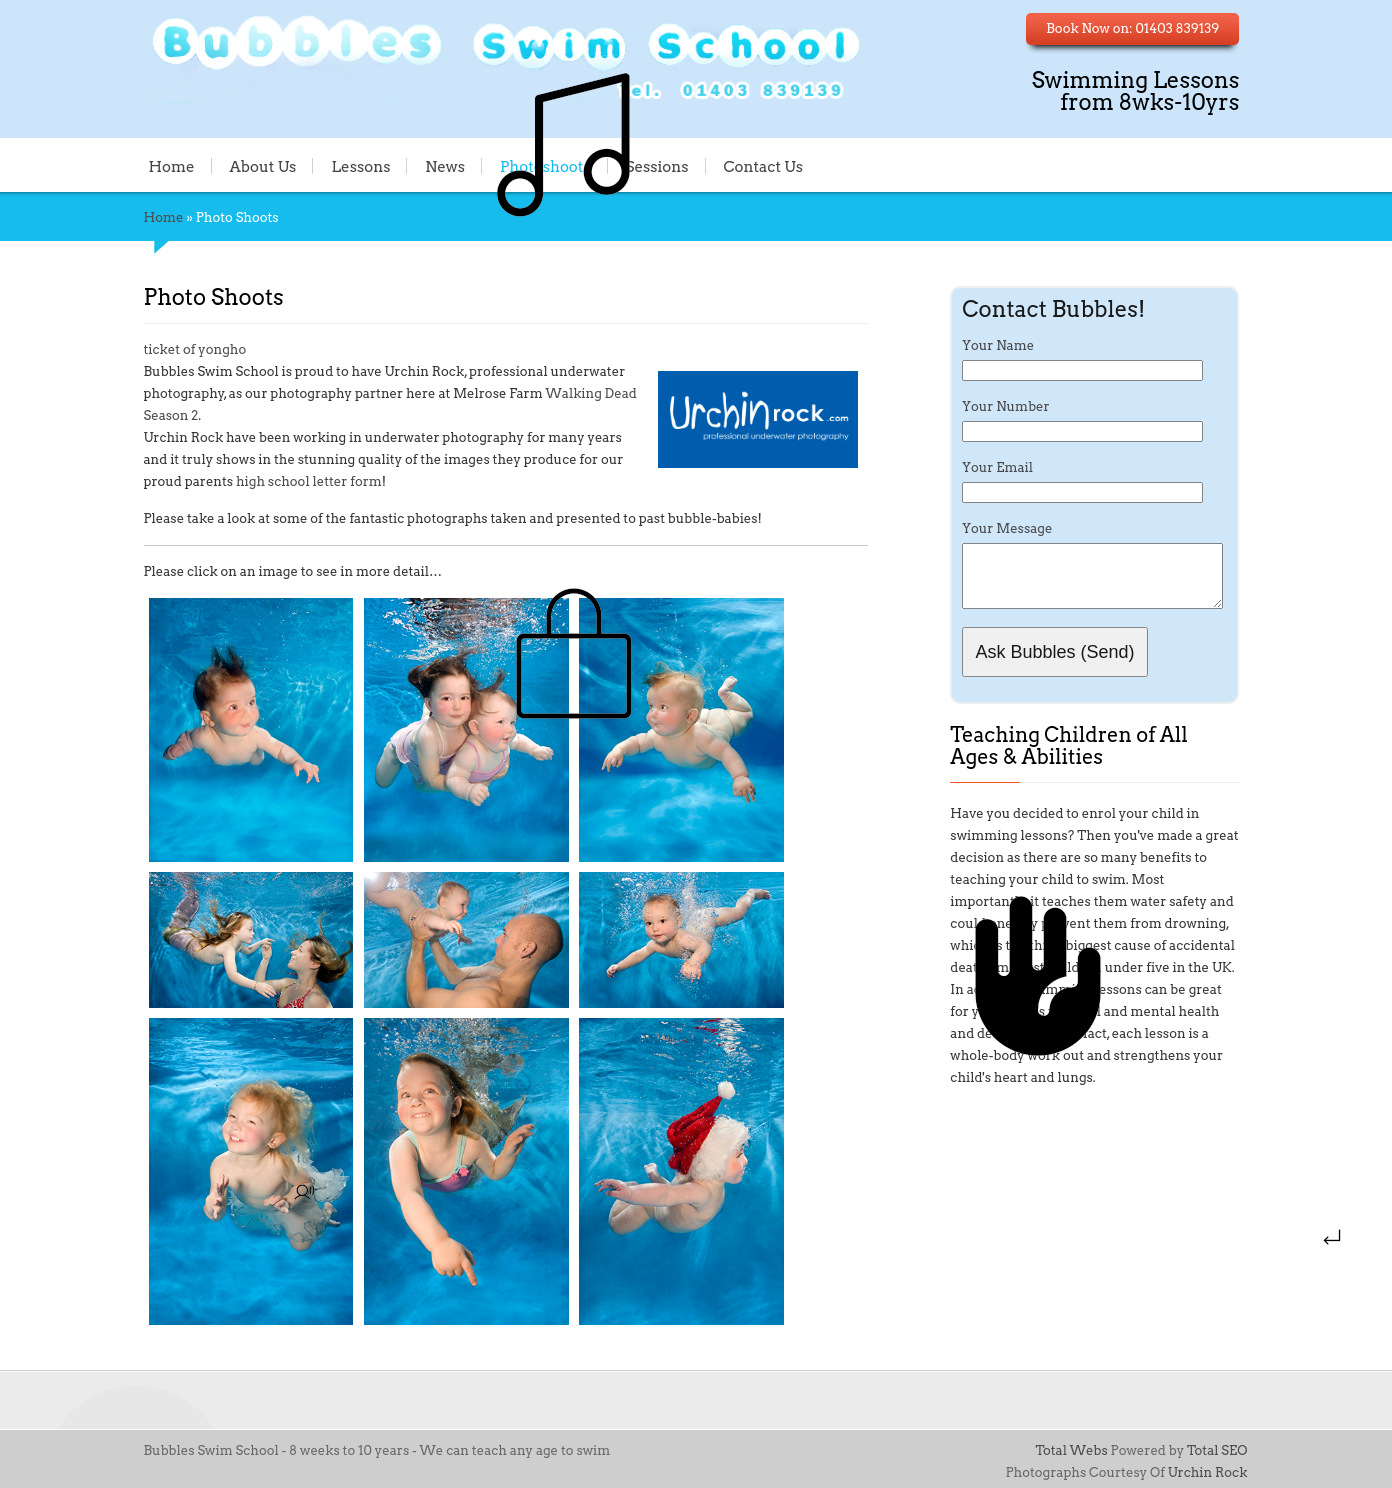  Describe the element at coordinates (1038, 976) in the screenshot. I see `stop or halt an action` at that location.